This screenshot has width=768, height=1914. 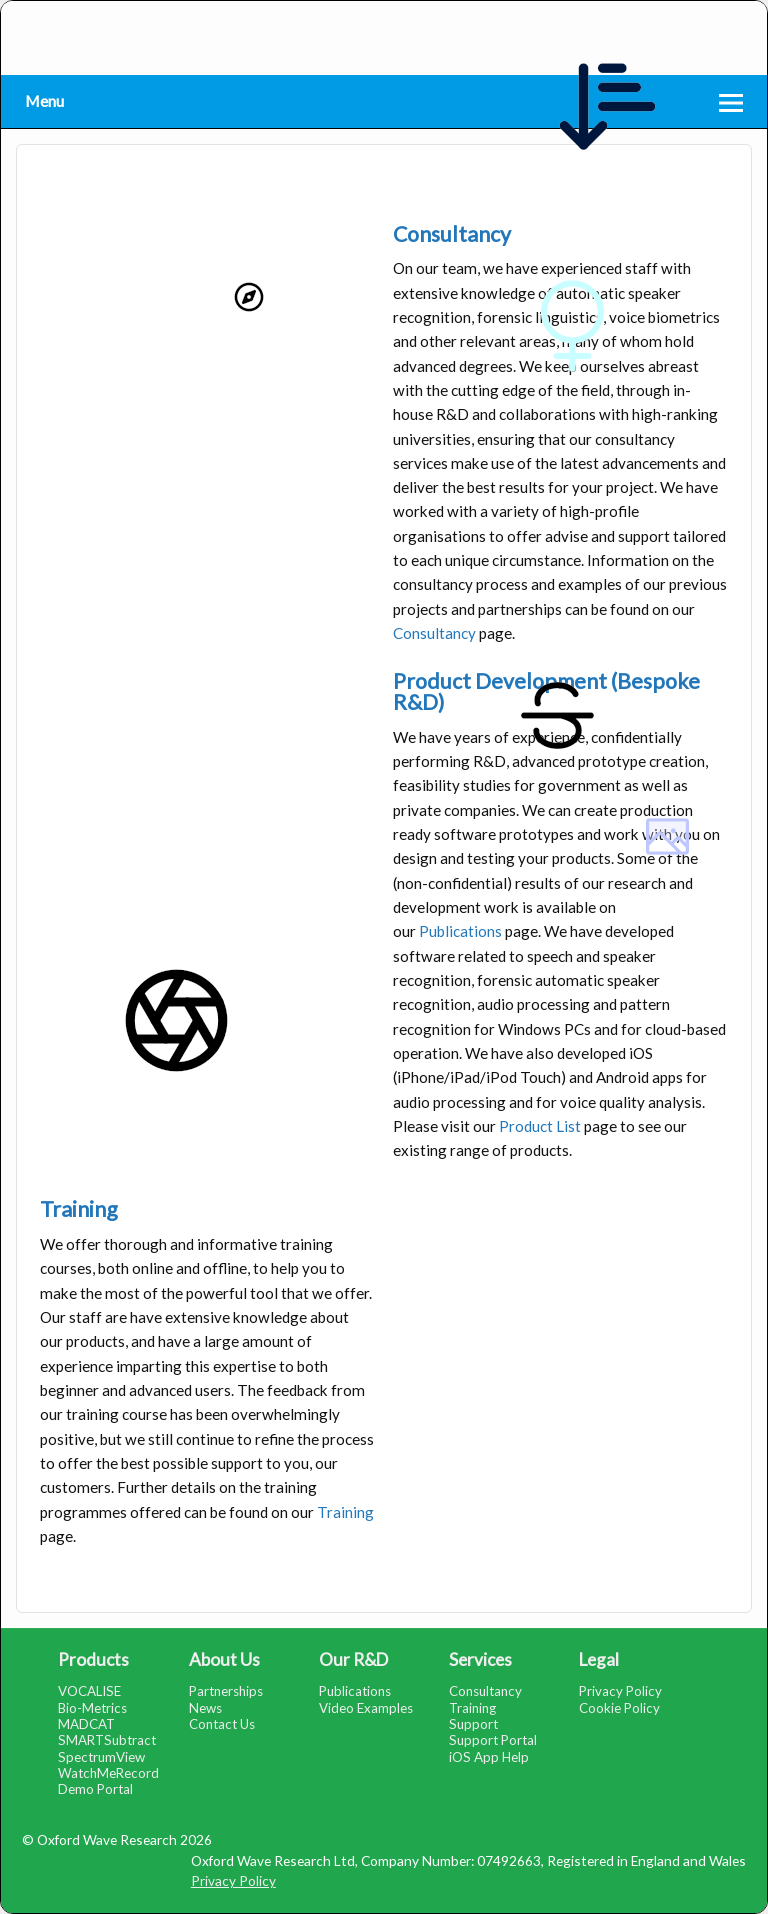 I want to click on indicates female gender option, so click(x=572, y=324).